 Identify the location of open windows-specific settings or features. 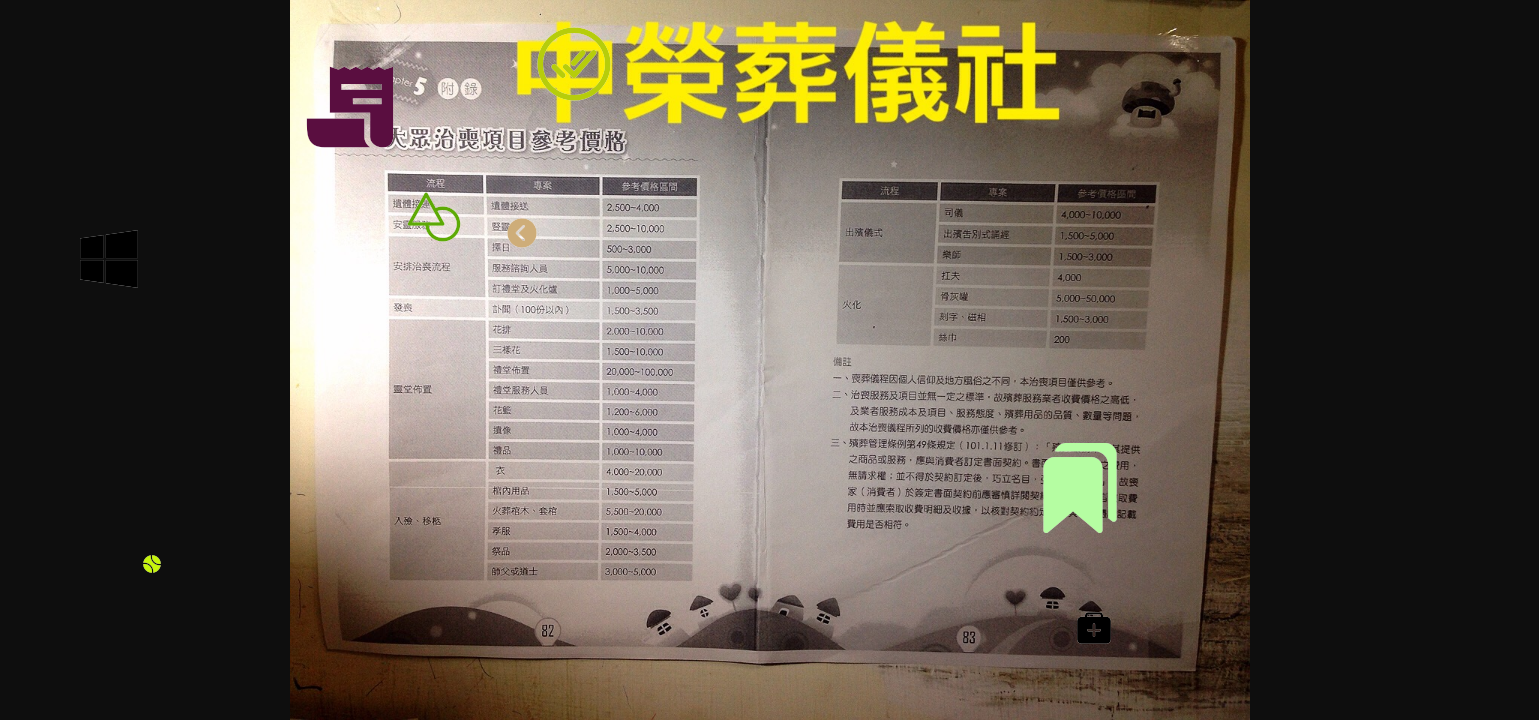
(109, 259).